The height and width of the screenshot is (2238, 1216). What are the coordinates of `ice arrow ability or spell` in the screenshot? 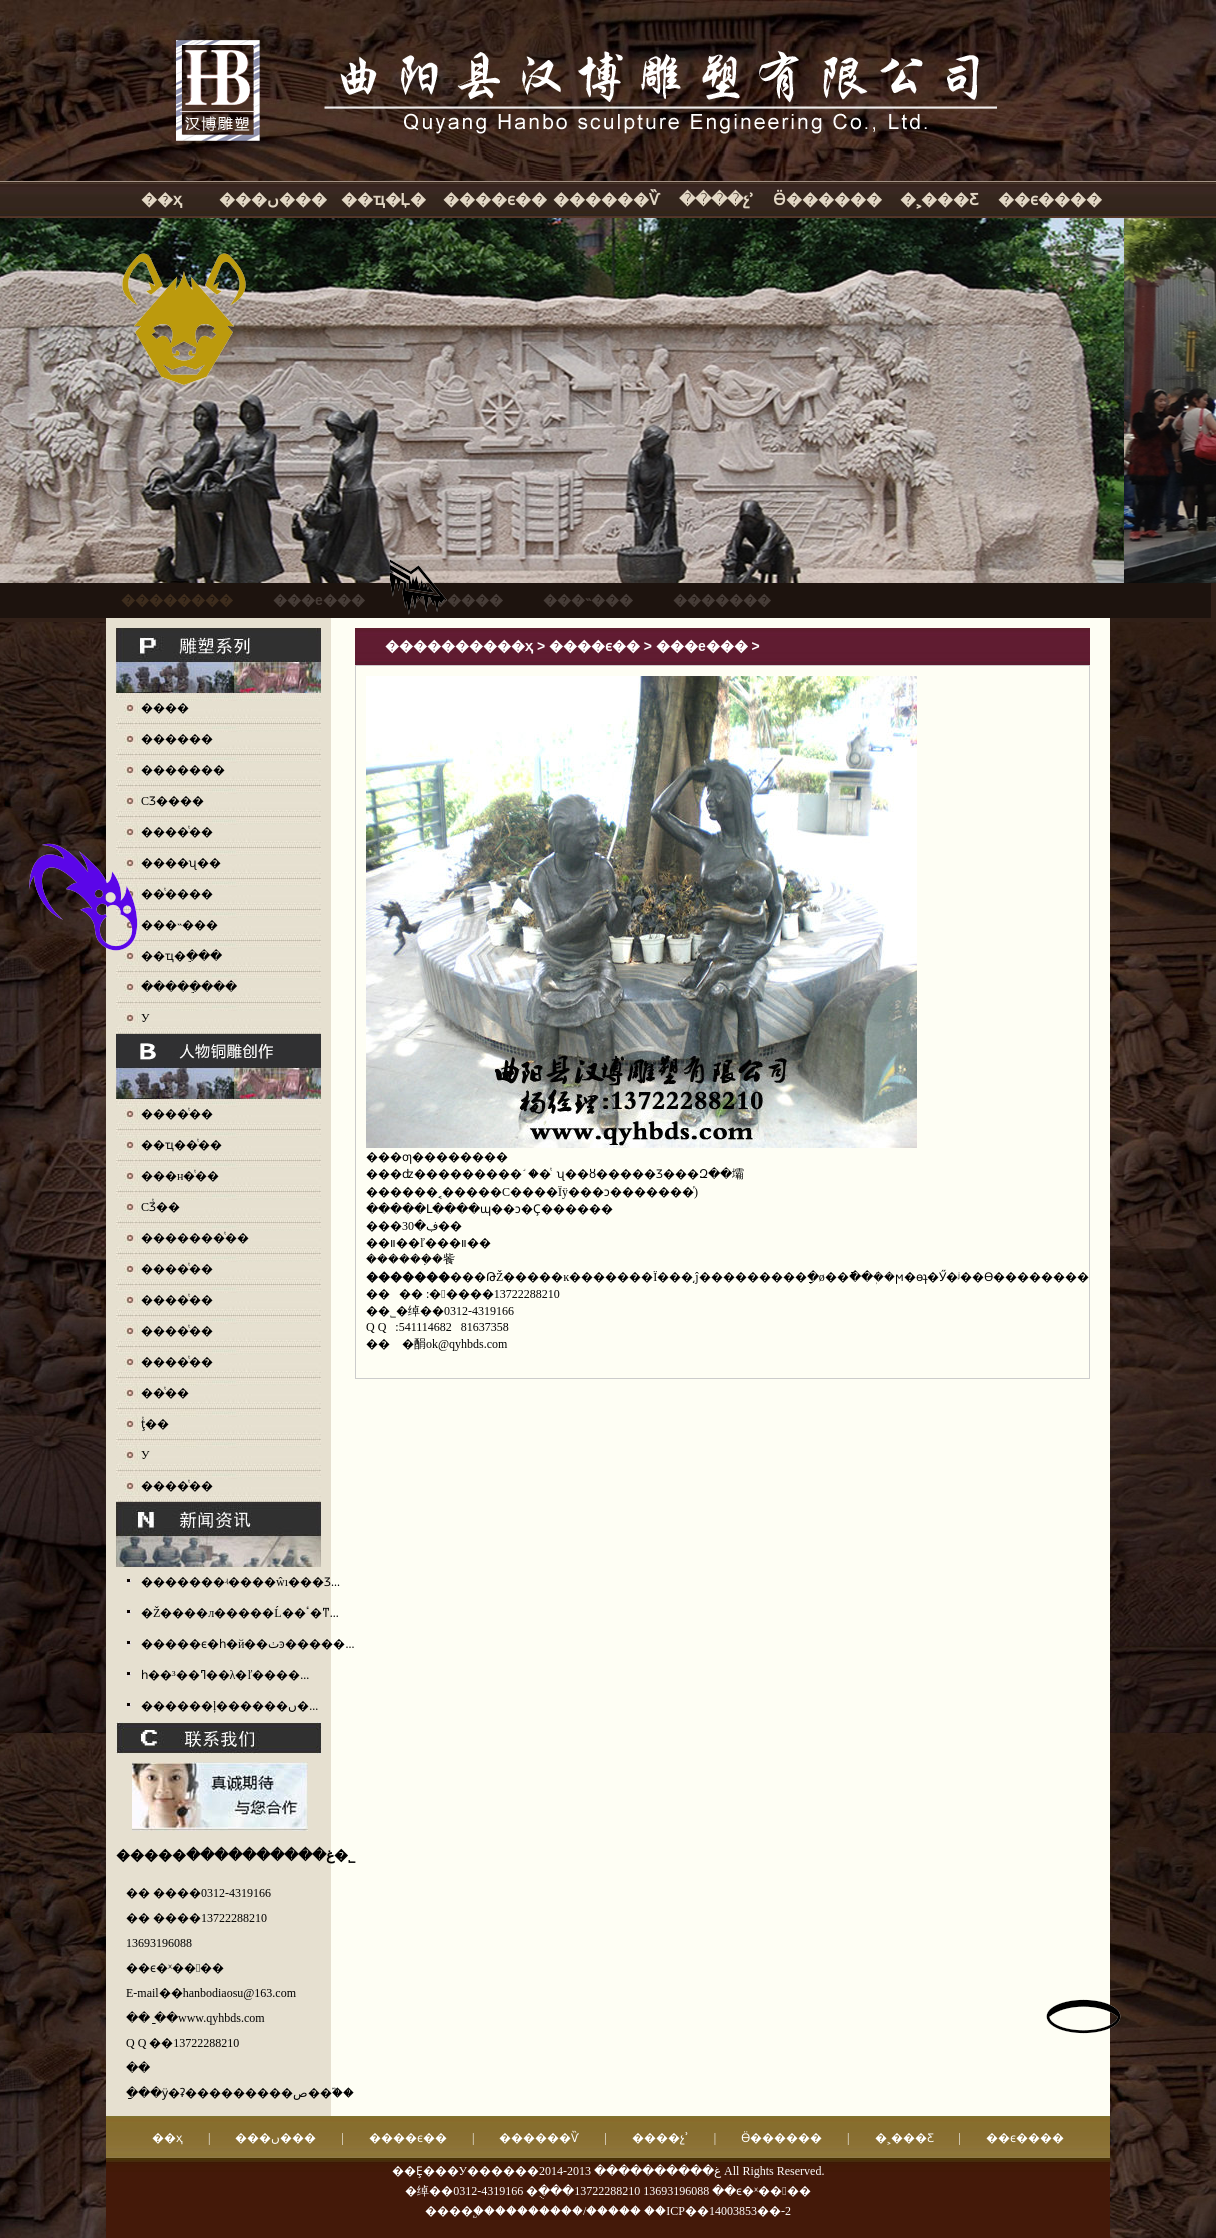 It's located at (418, 586).